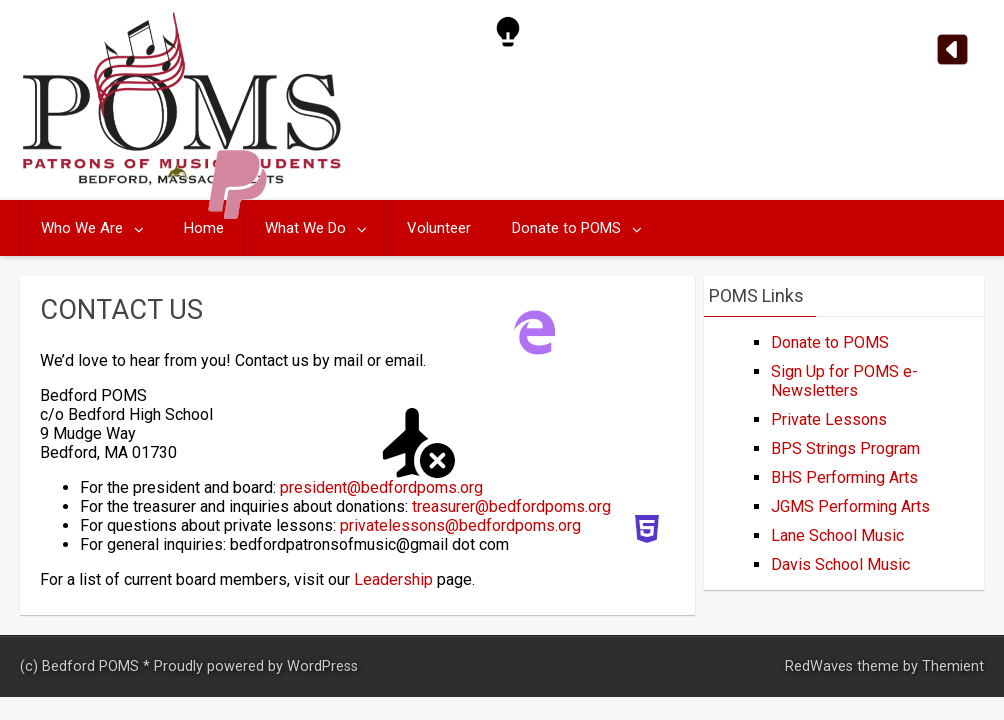 This screenshot has width=1004, height=720. What do you see at coordinates (508, 31) in the screenshot?
I see `access tips or helpful suggestions` at bounding box center [508, 31].